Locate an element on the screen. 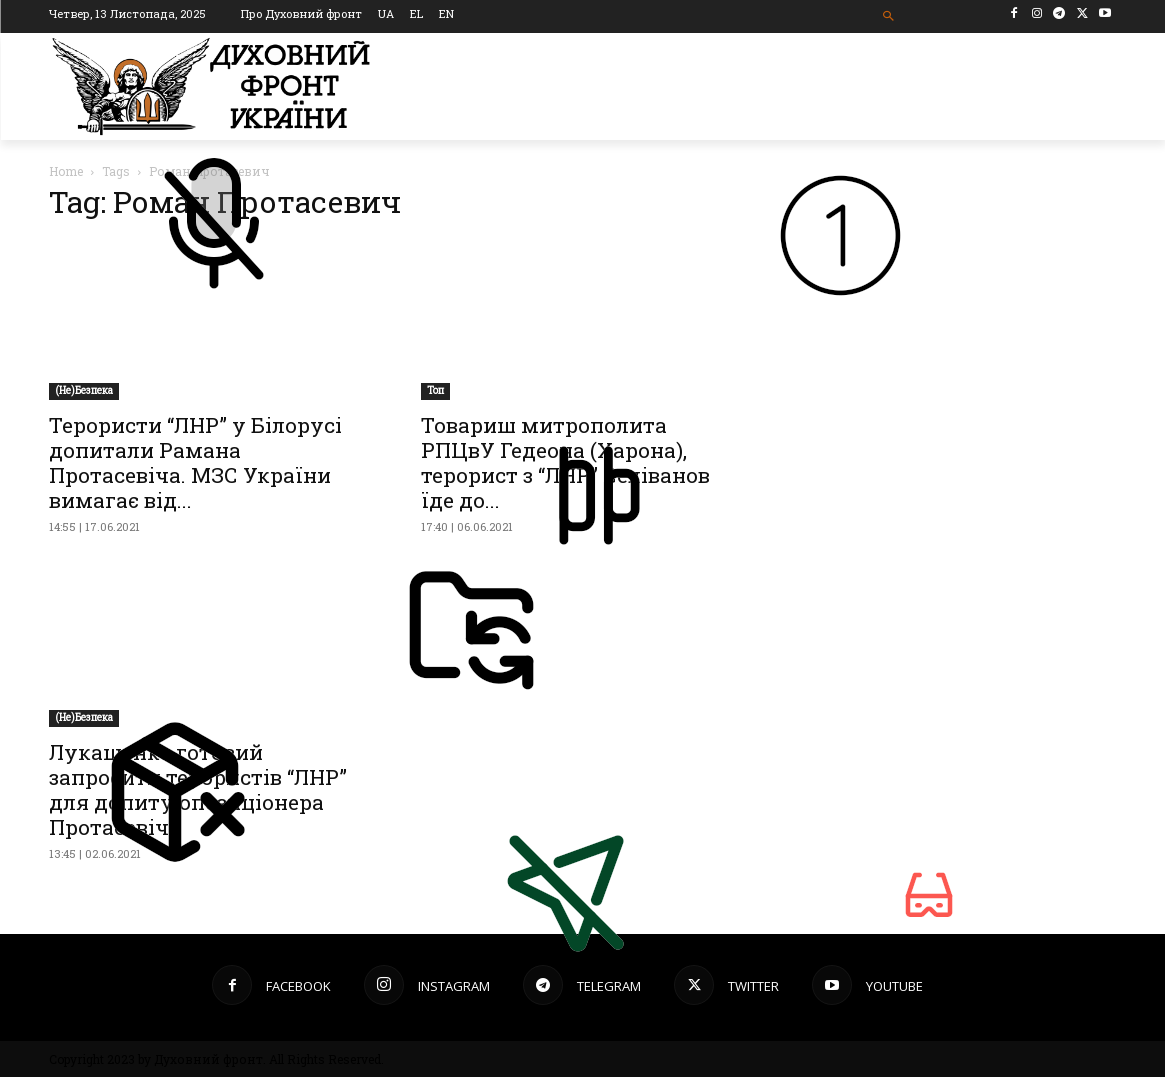  indicates the first step in a sequence or process is located at coordinates (840, 235).